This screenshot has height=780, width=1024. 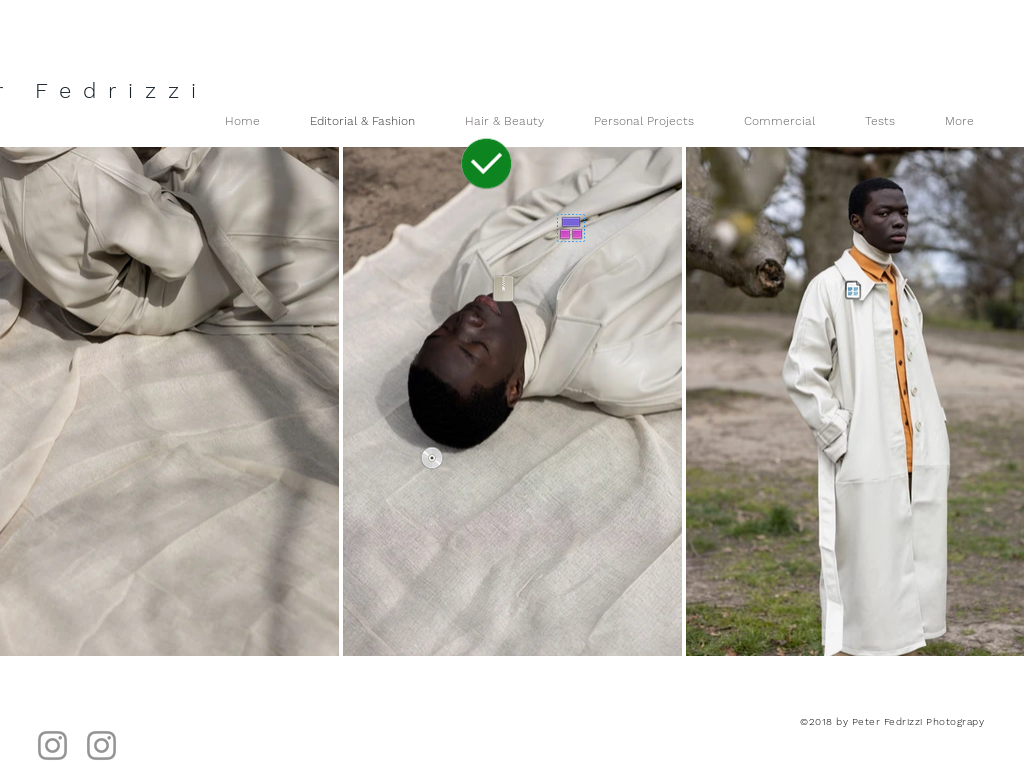 What do you see at coordinates (503, 288) in the screenshot?
I see `open engrampa archive manager` at bounding box center [503, 288].